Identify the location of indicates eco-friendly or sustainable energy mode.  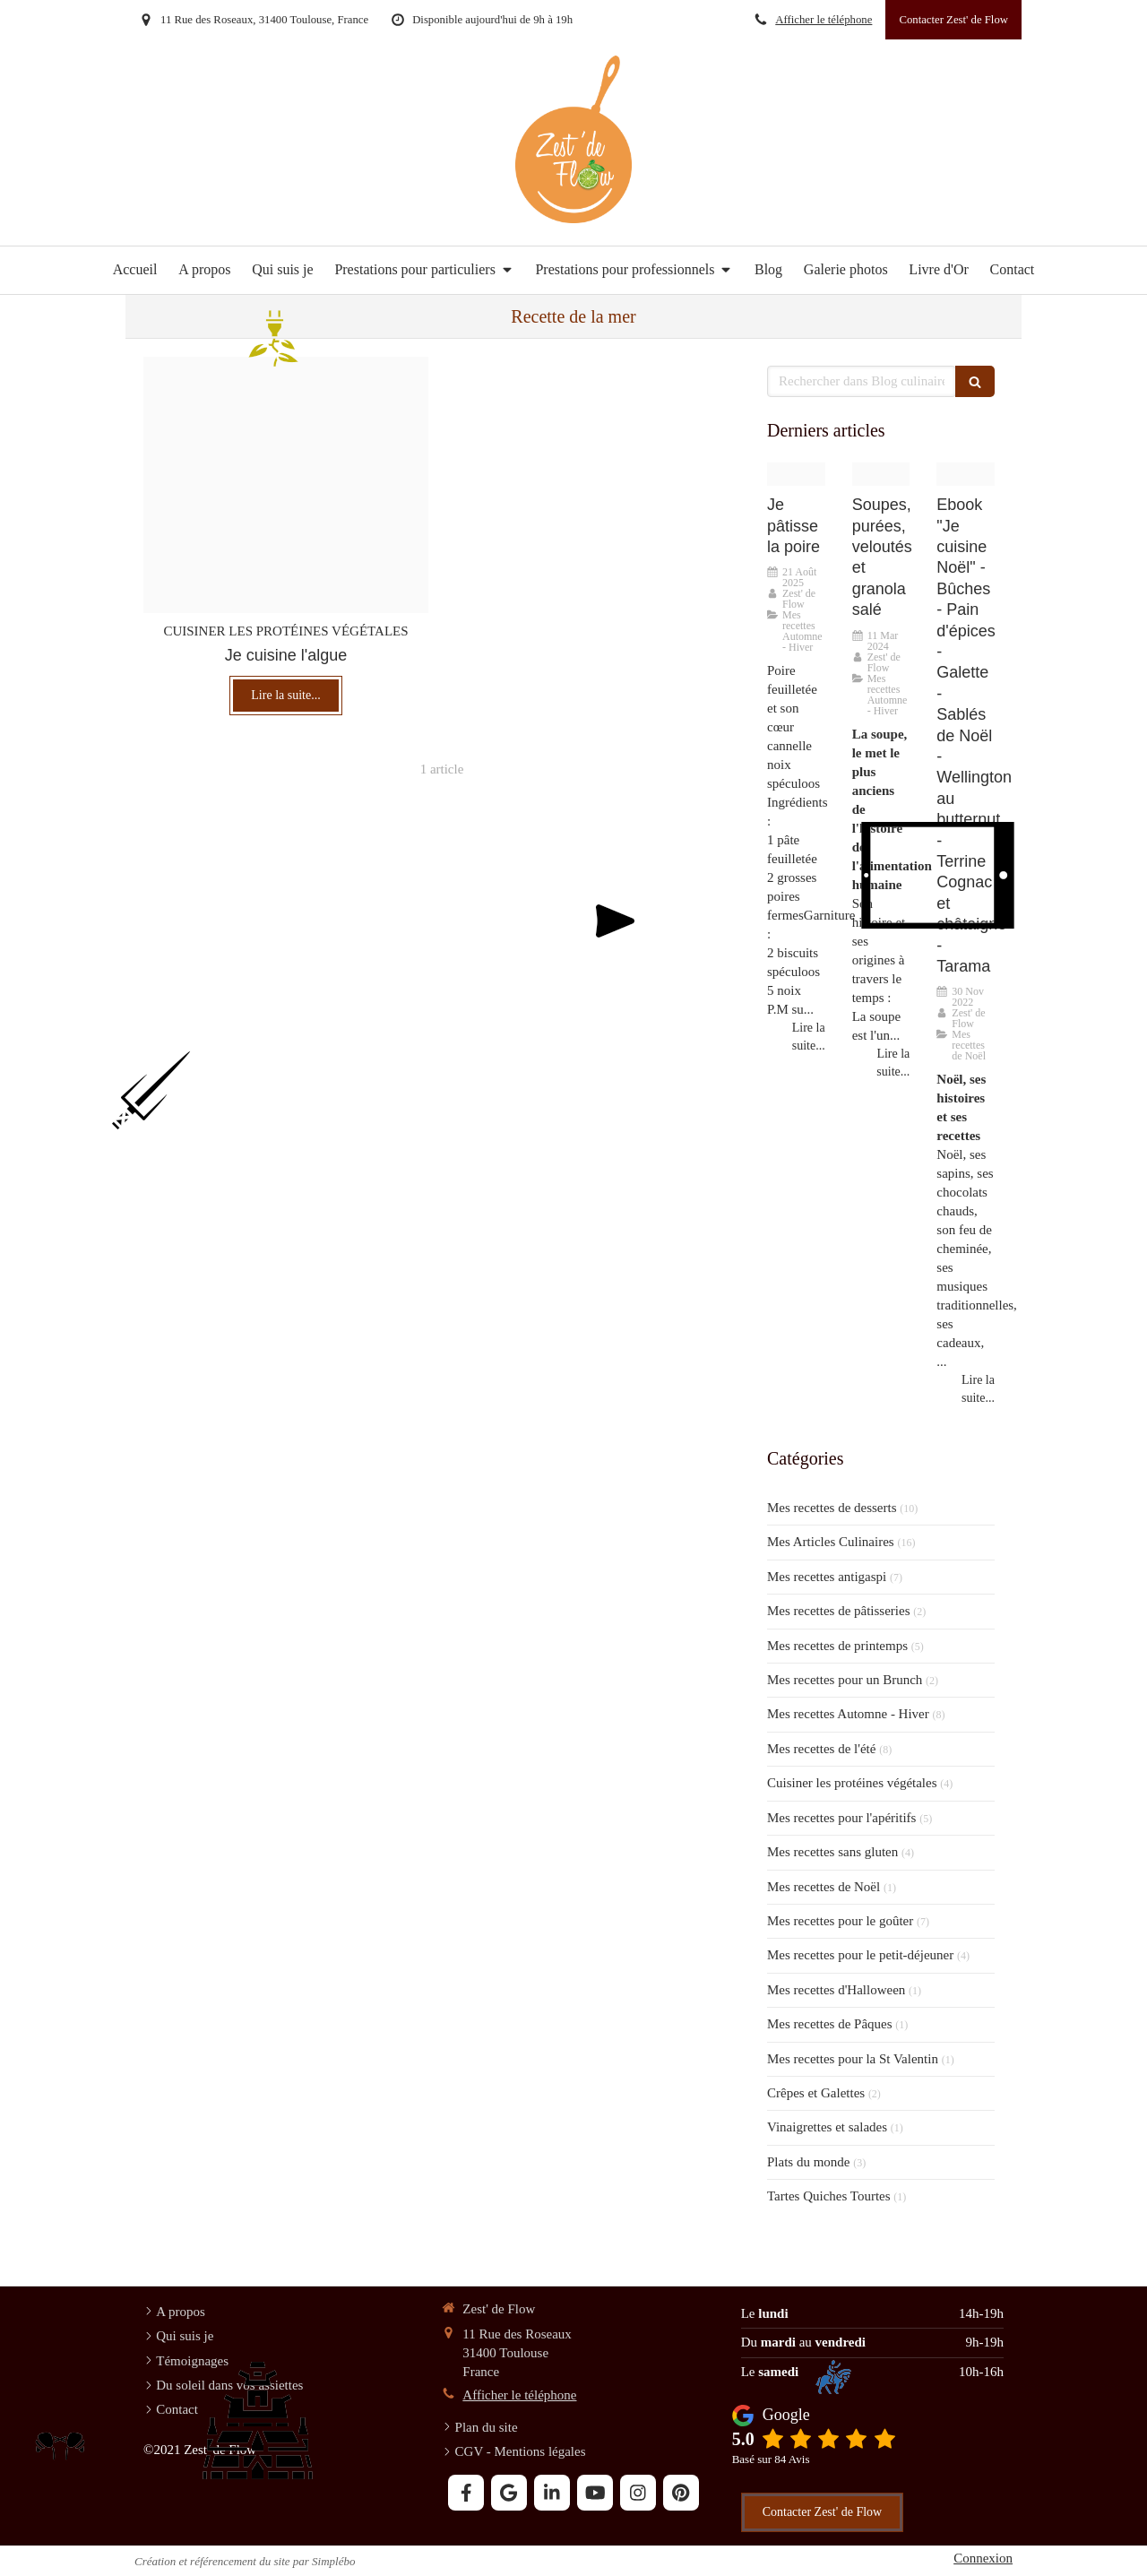
(274, 337).